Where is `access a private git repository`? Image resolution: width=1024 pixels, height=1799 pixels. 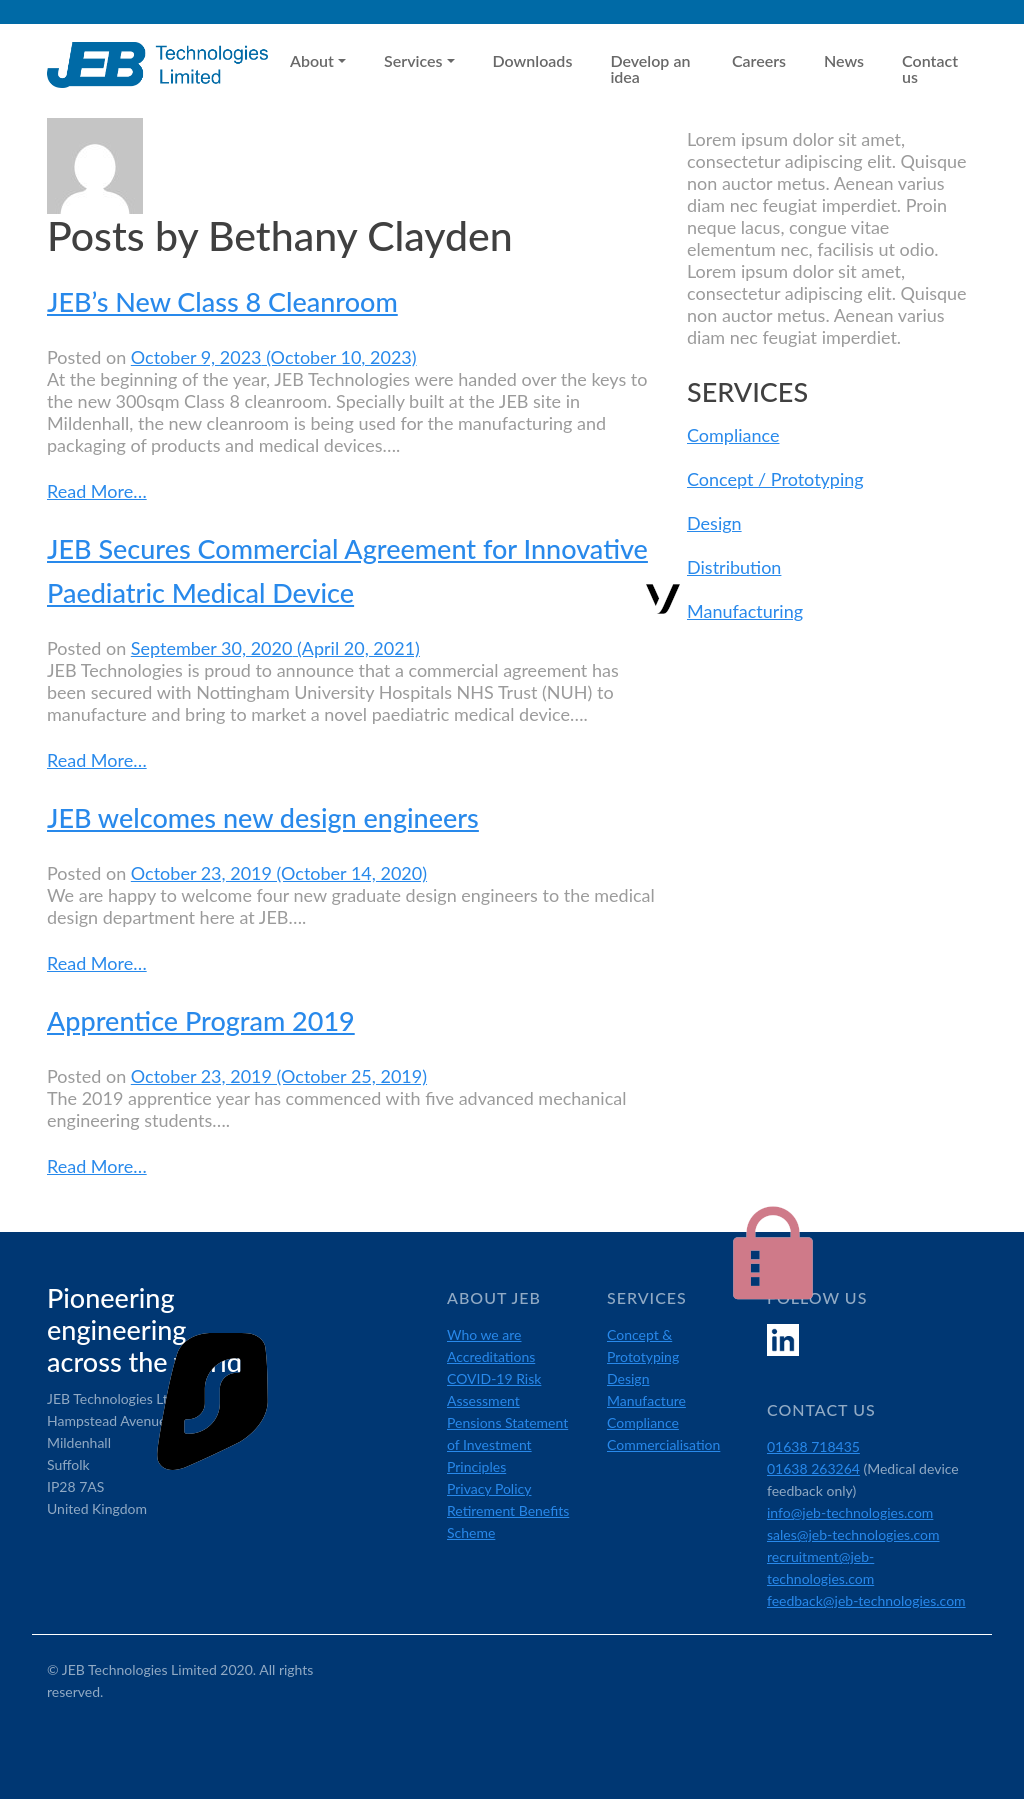
access a private git repository is located at coordinates (773, 1255).